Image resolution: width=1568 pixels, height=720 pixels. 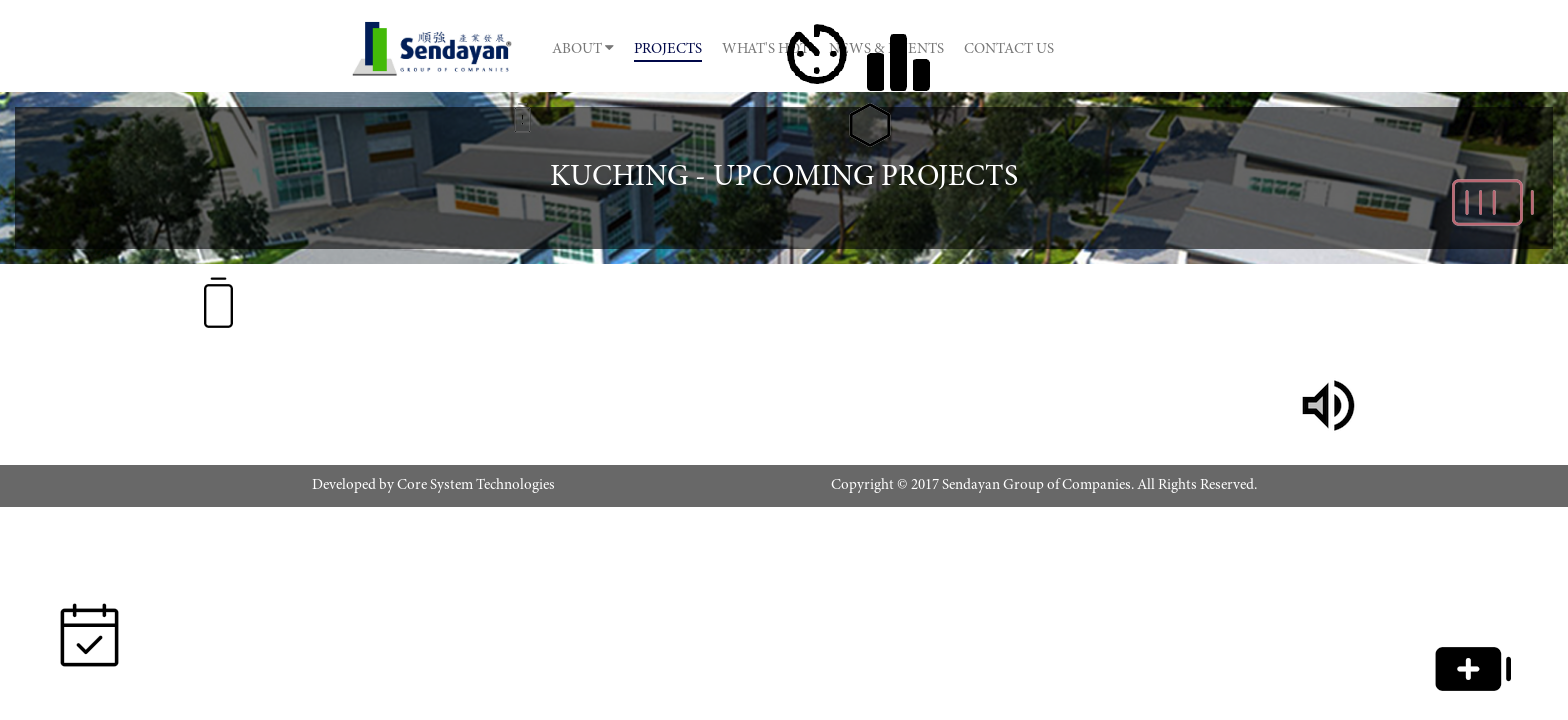 I want to click on indicates battery is well charged, so click(x=1491, y=202).